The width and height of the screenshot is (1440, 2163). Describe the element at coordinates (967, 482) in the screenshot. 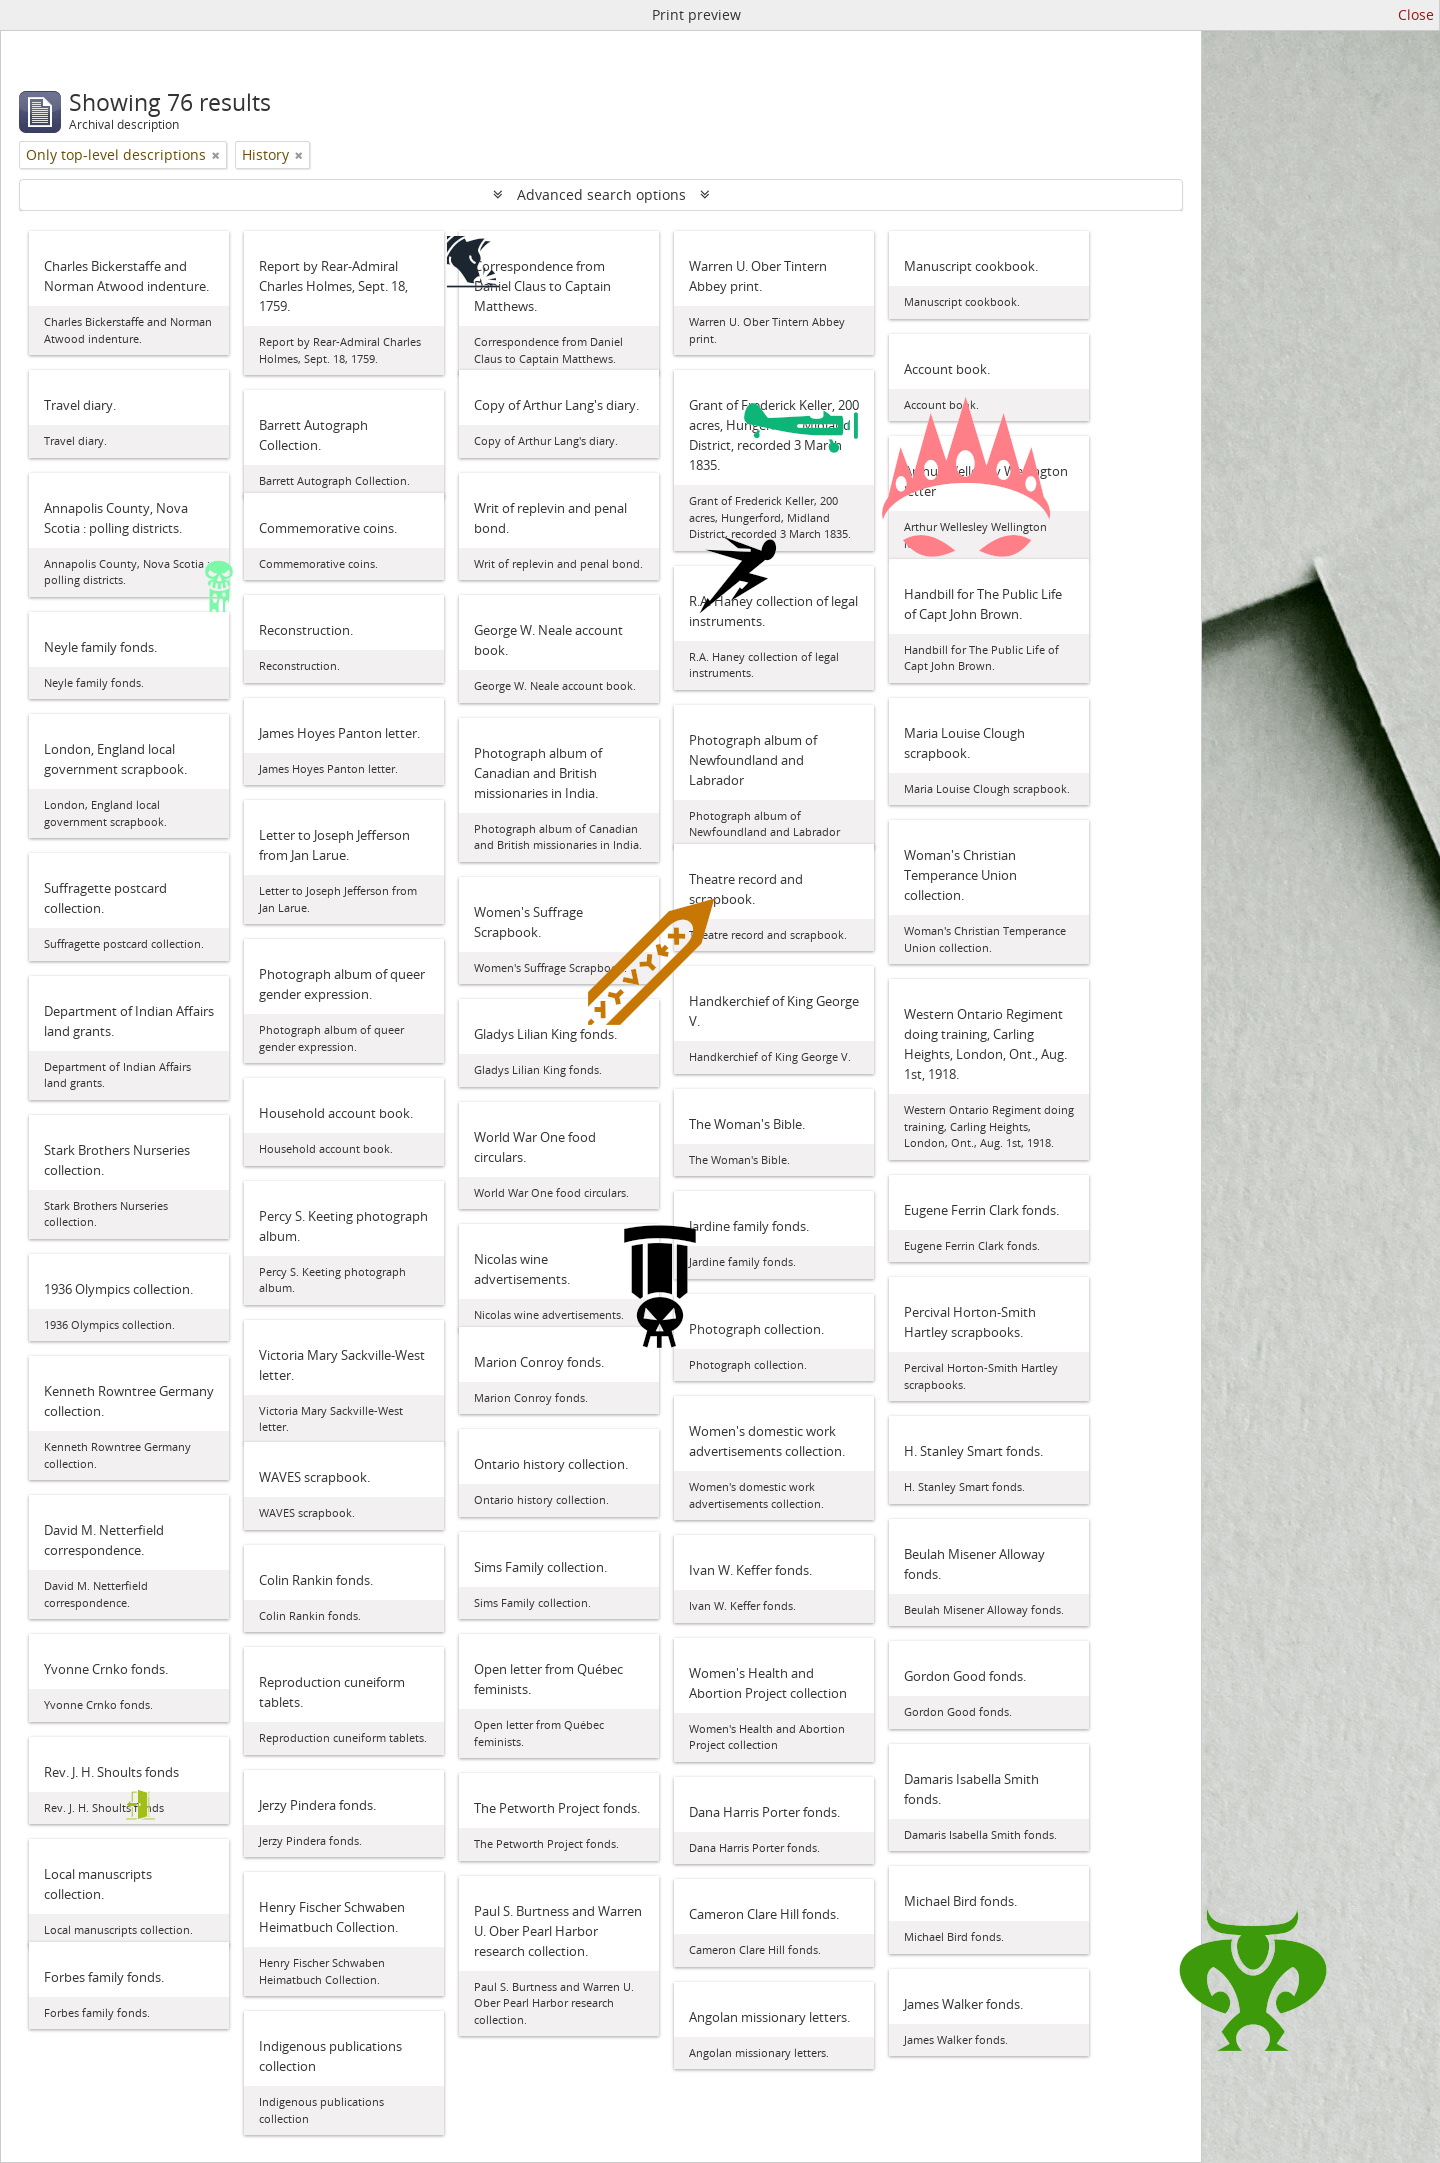

I see `indicates premium or VIP membership status` at that location.